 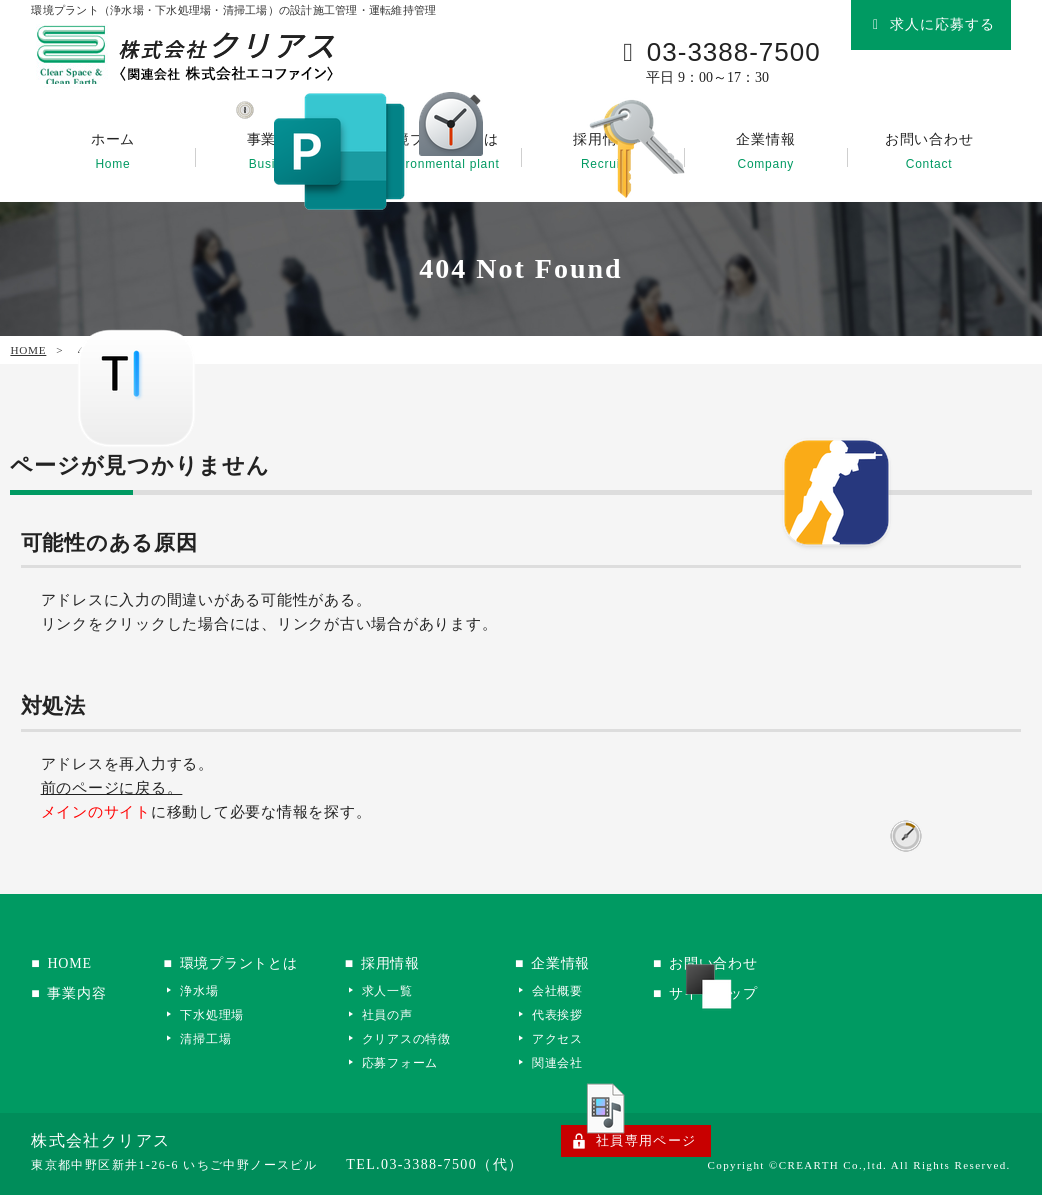 What do you see at coordinates (637, 149) in the screenshot?
I see `access security credentials or passwords` at bounding box center [637, 149].